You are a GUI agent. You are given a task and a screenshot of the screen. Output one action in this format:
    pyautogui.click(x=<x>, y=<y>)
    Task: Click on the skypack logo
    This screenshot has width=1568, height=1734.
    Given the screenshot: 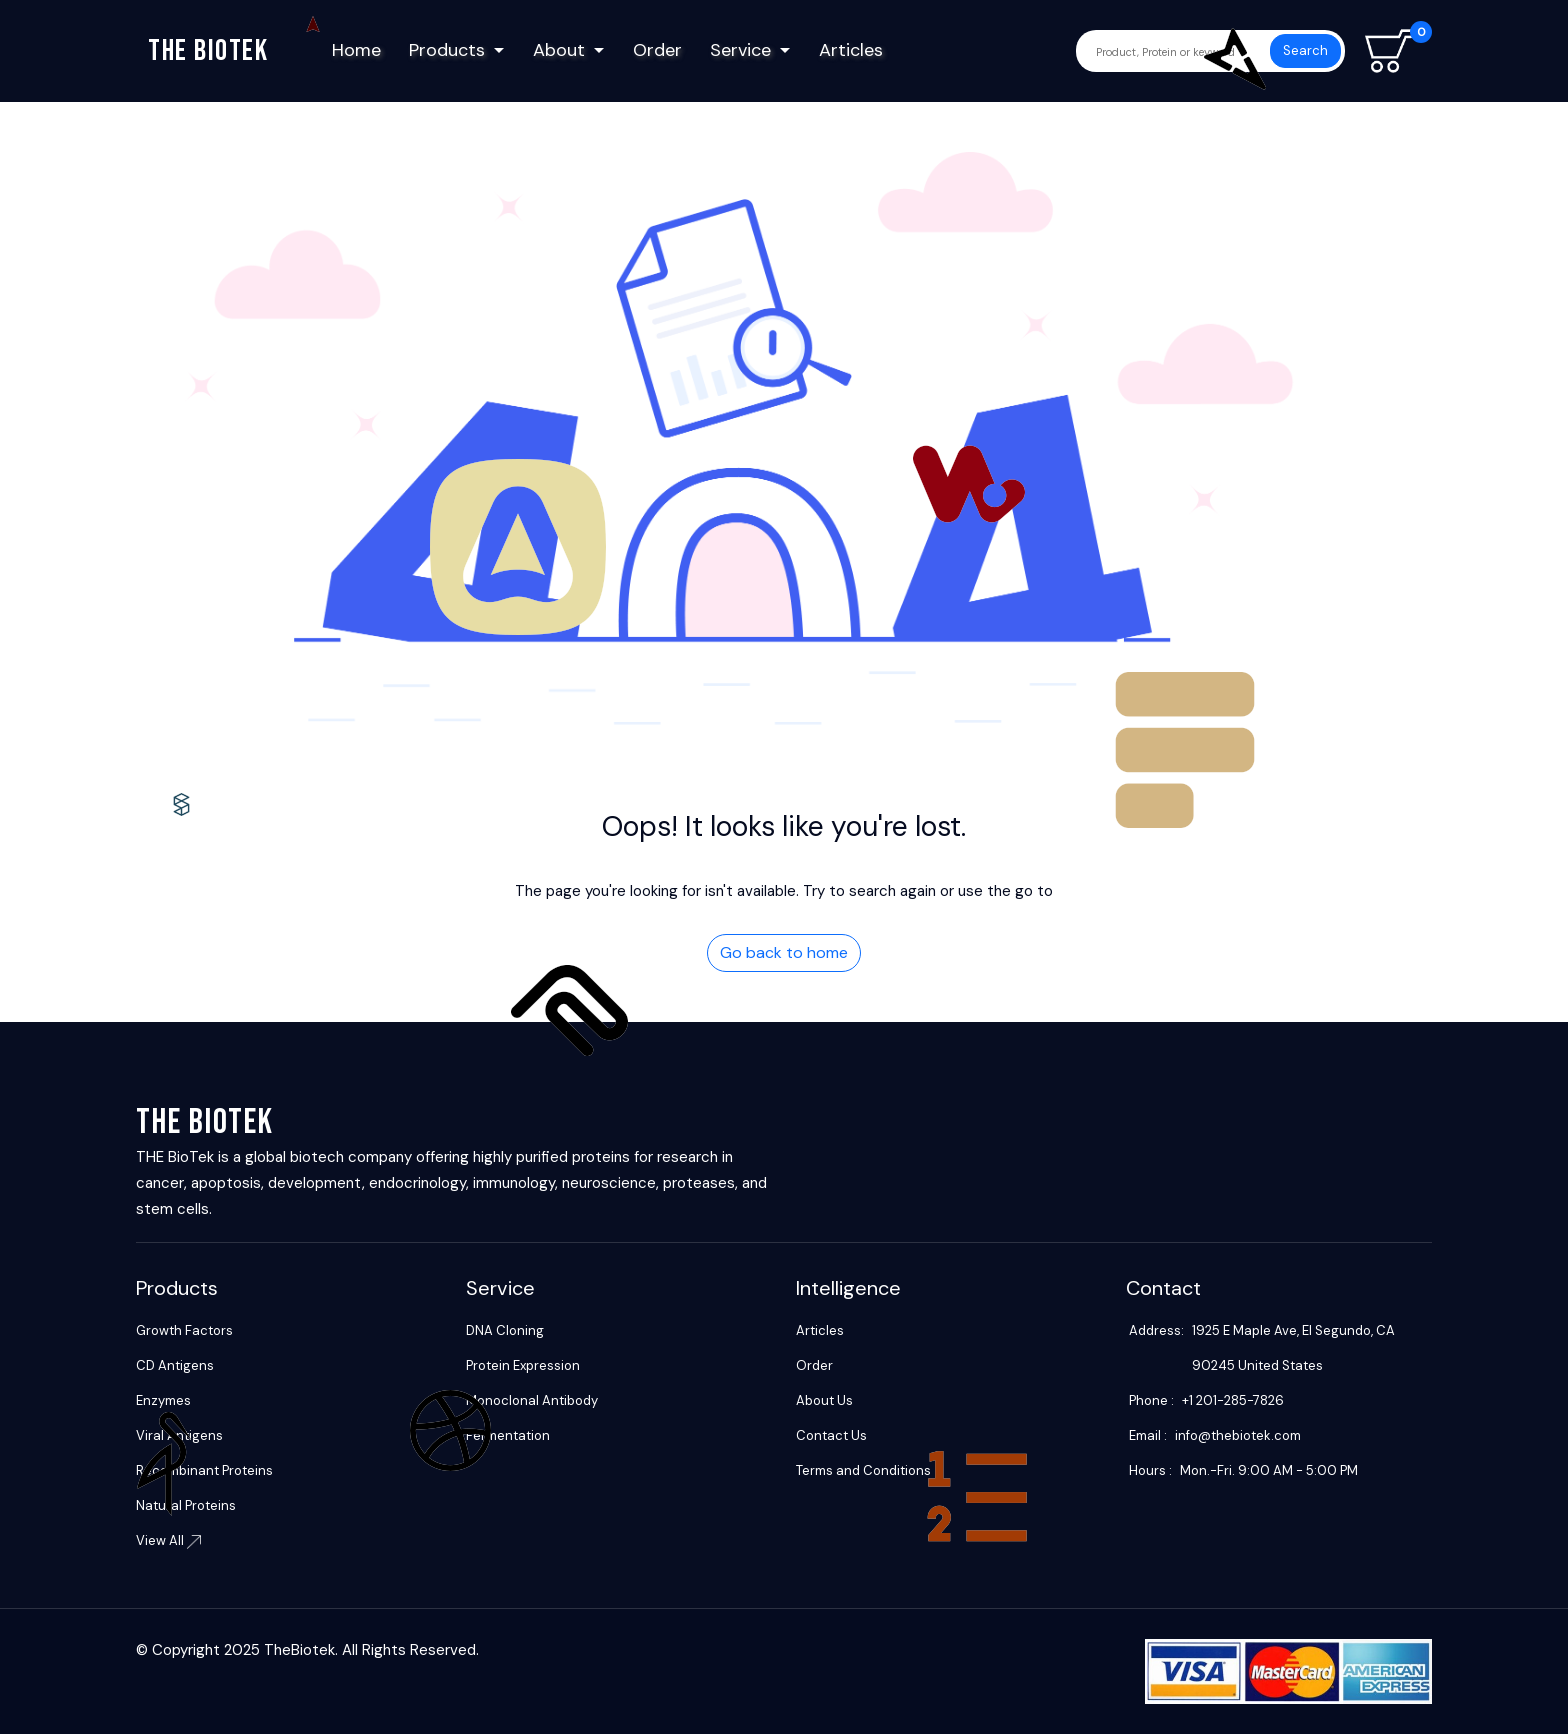 What is the action you would take?
    pyautogui.click(x=181, y=804)
    